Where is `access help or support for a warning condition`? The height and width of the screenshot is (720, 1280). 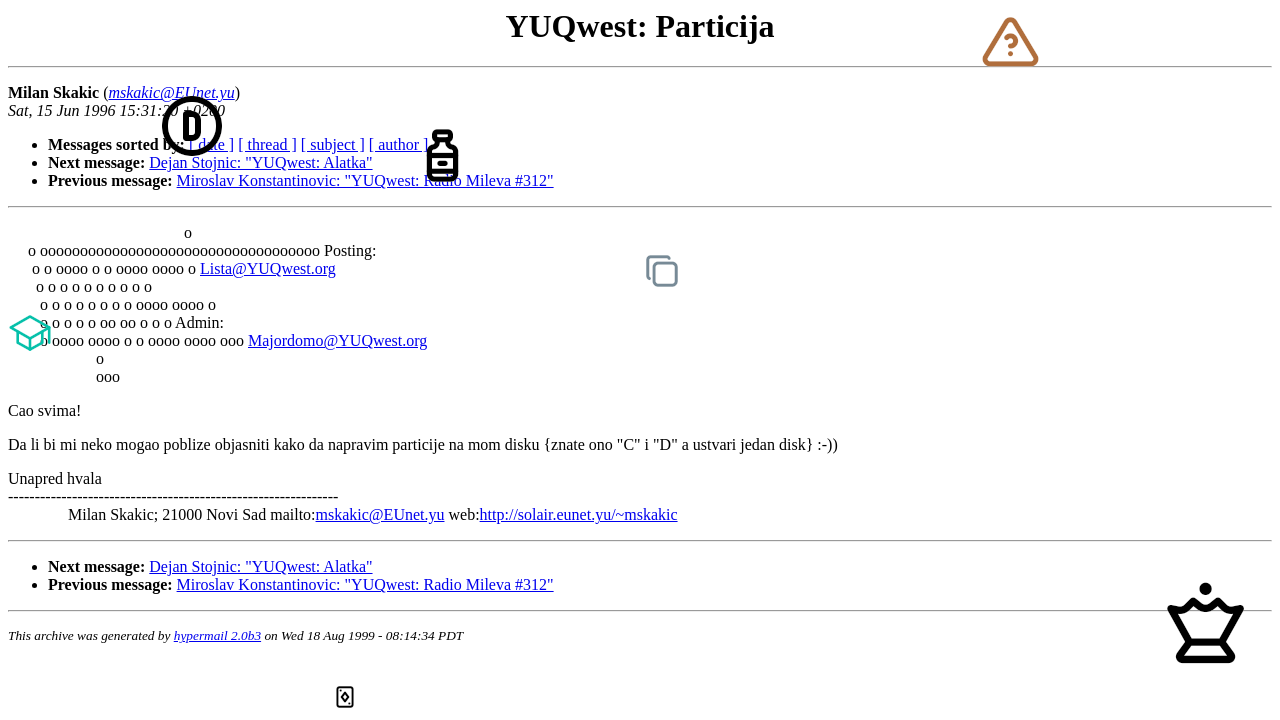 access help or support for a warning condition is located at coordinates (1010, 43).